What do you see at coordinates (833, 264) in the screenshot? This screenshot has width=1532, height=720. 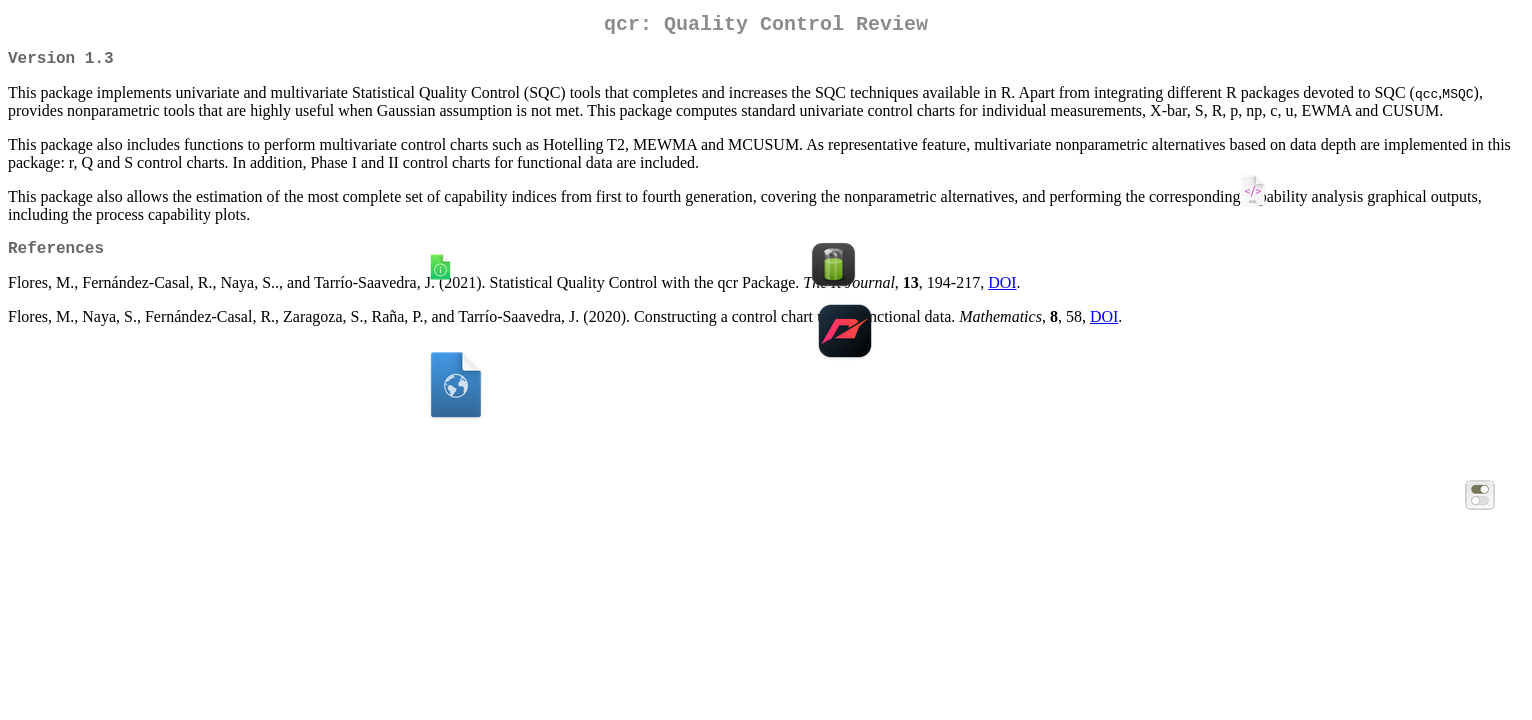 I see `open power management settings` at bounding box center [833, 264].